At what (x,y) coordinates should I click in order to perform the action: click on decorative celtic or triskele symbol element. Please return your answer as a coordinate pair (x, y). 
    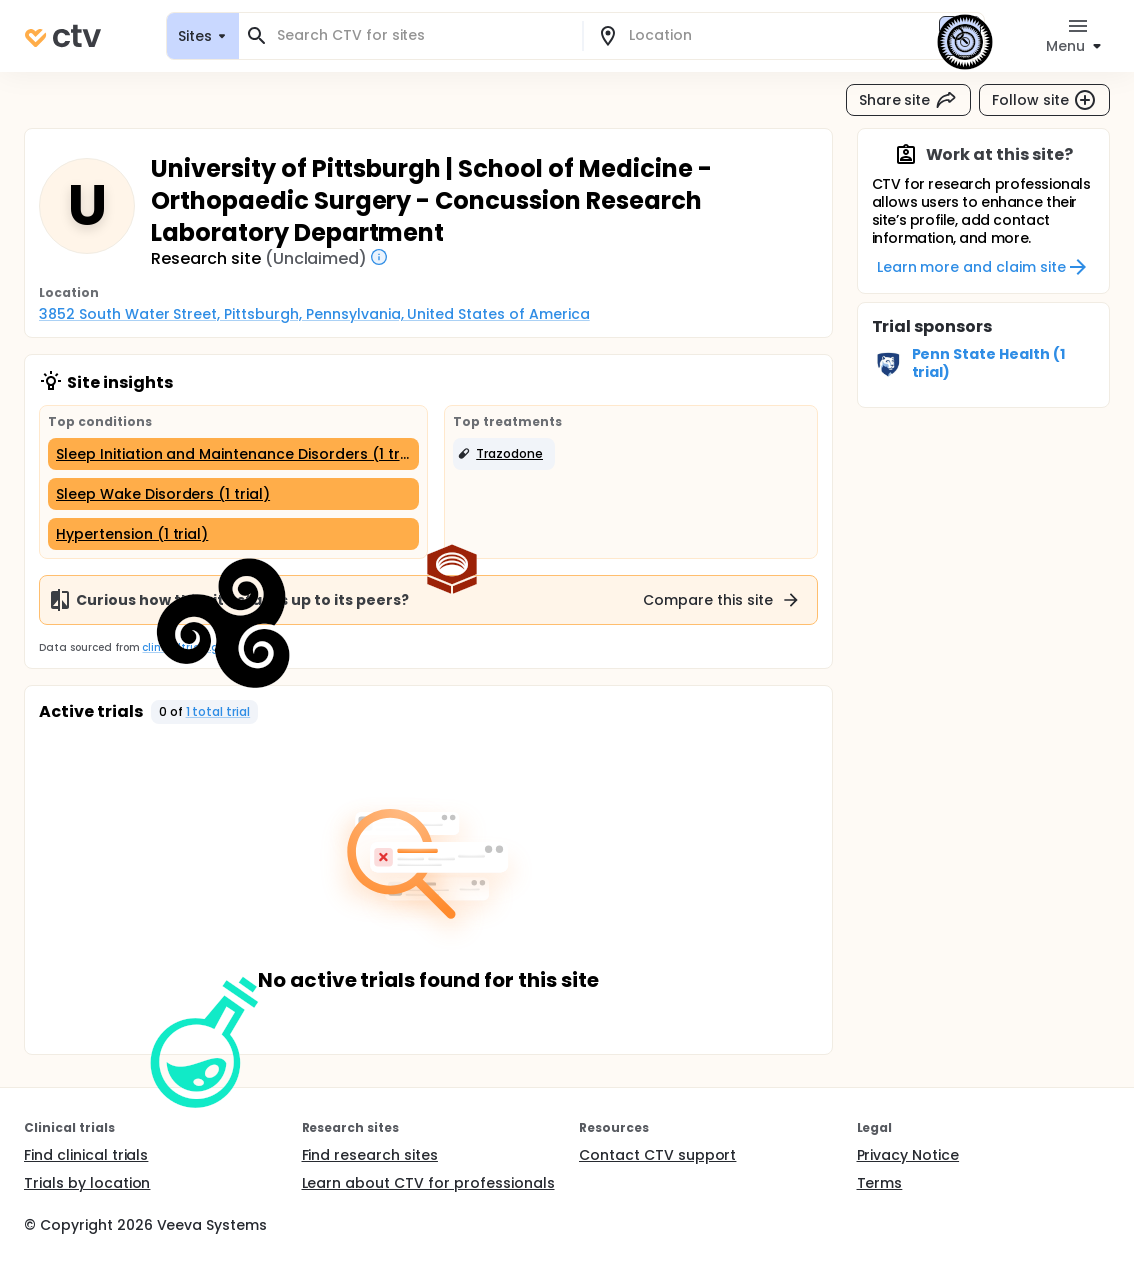
    Looking at the image, I should click on (223, 623).